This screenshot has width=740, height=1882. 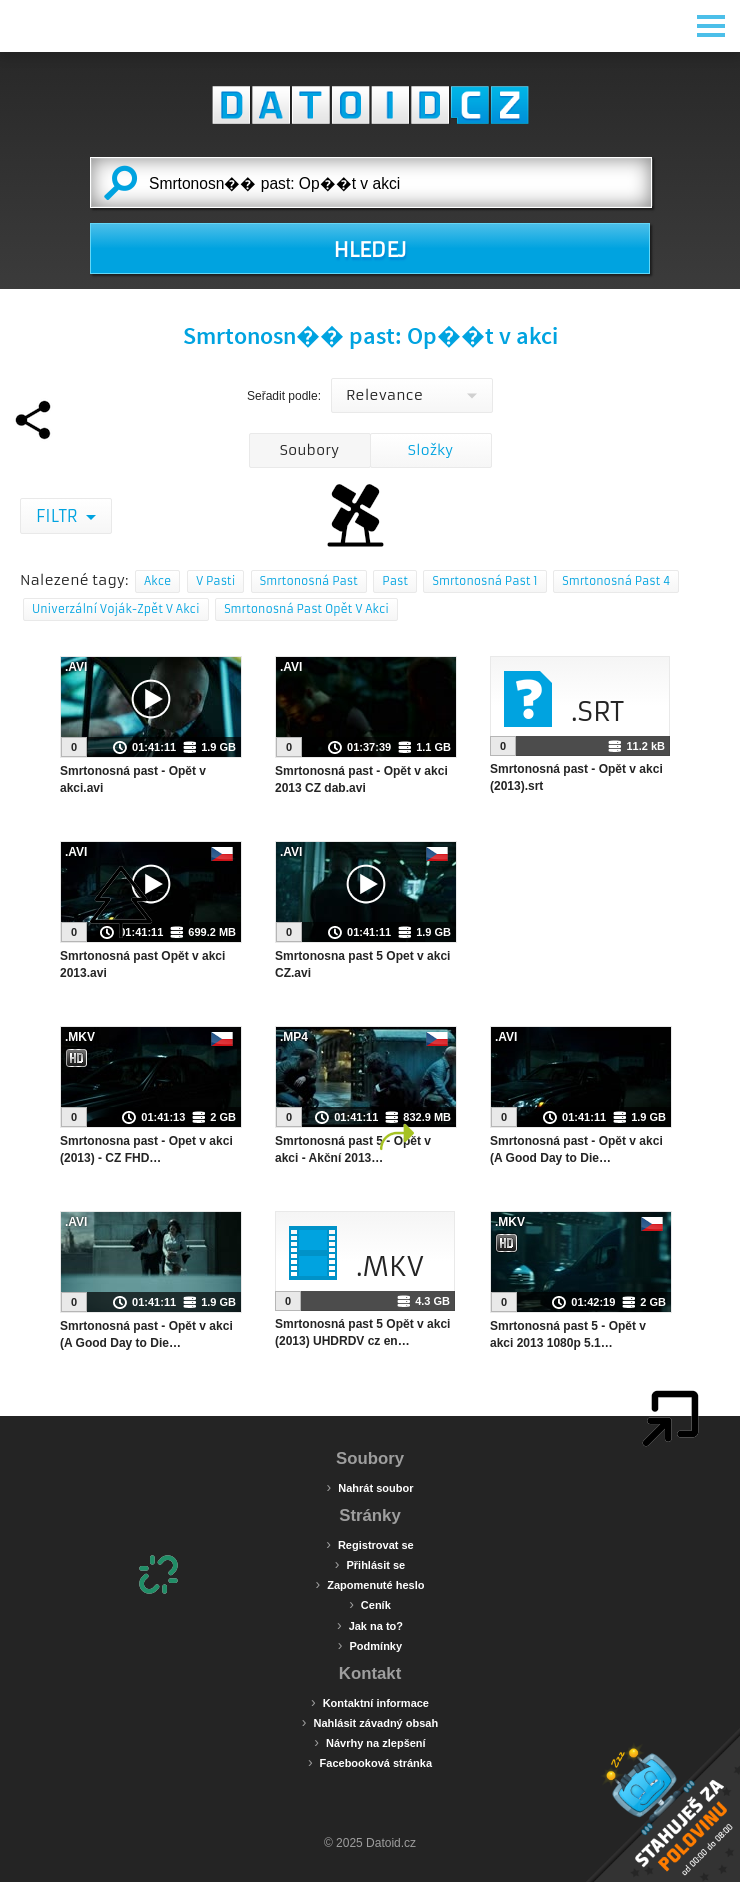 What do you see at coordinates (158, 1574) in the screenshot?
I see `unlink or disconnect a connected item` at bounding box center [158, 1574].